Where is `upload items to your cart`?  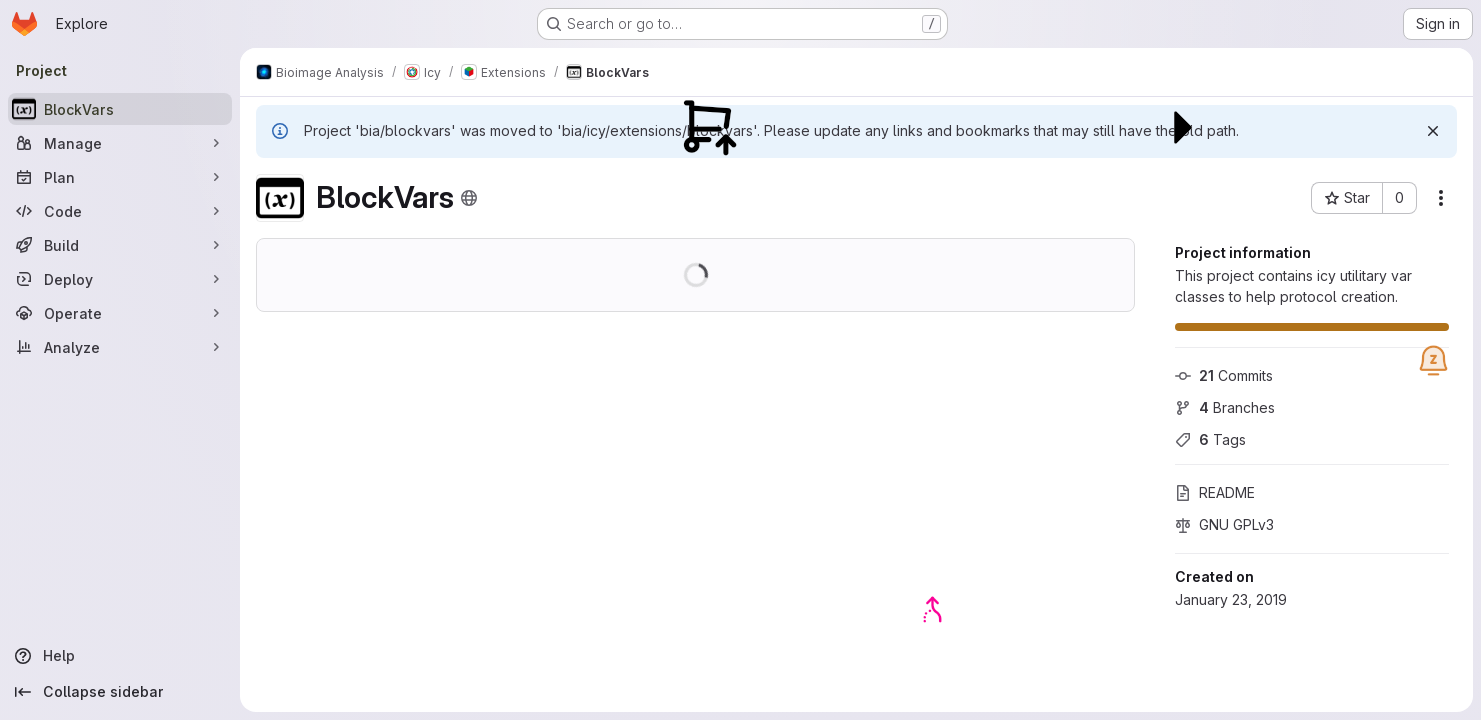 upload items to your cart is located at coordinates (707, 126).